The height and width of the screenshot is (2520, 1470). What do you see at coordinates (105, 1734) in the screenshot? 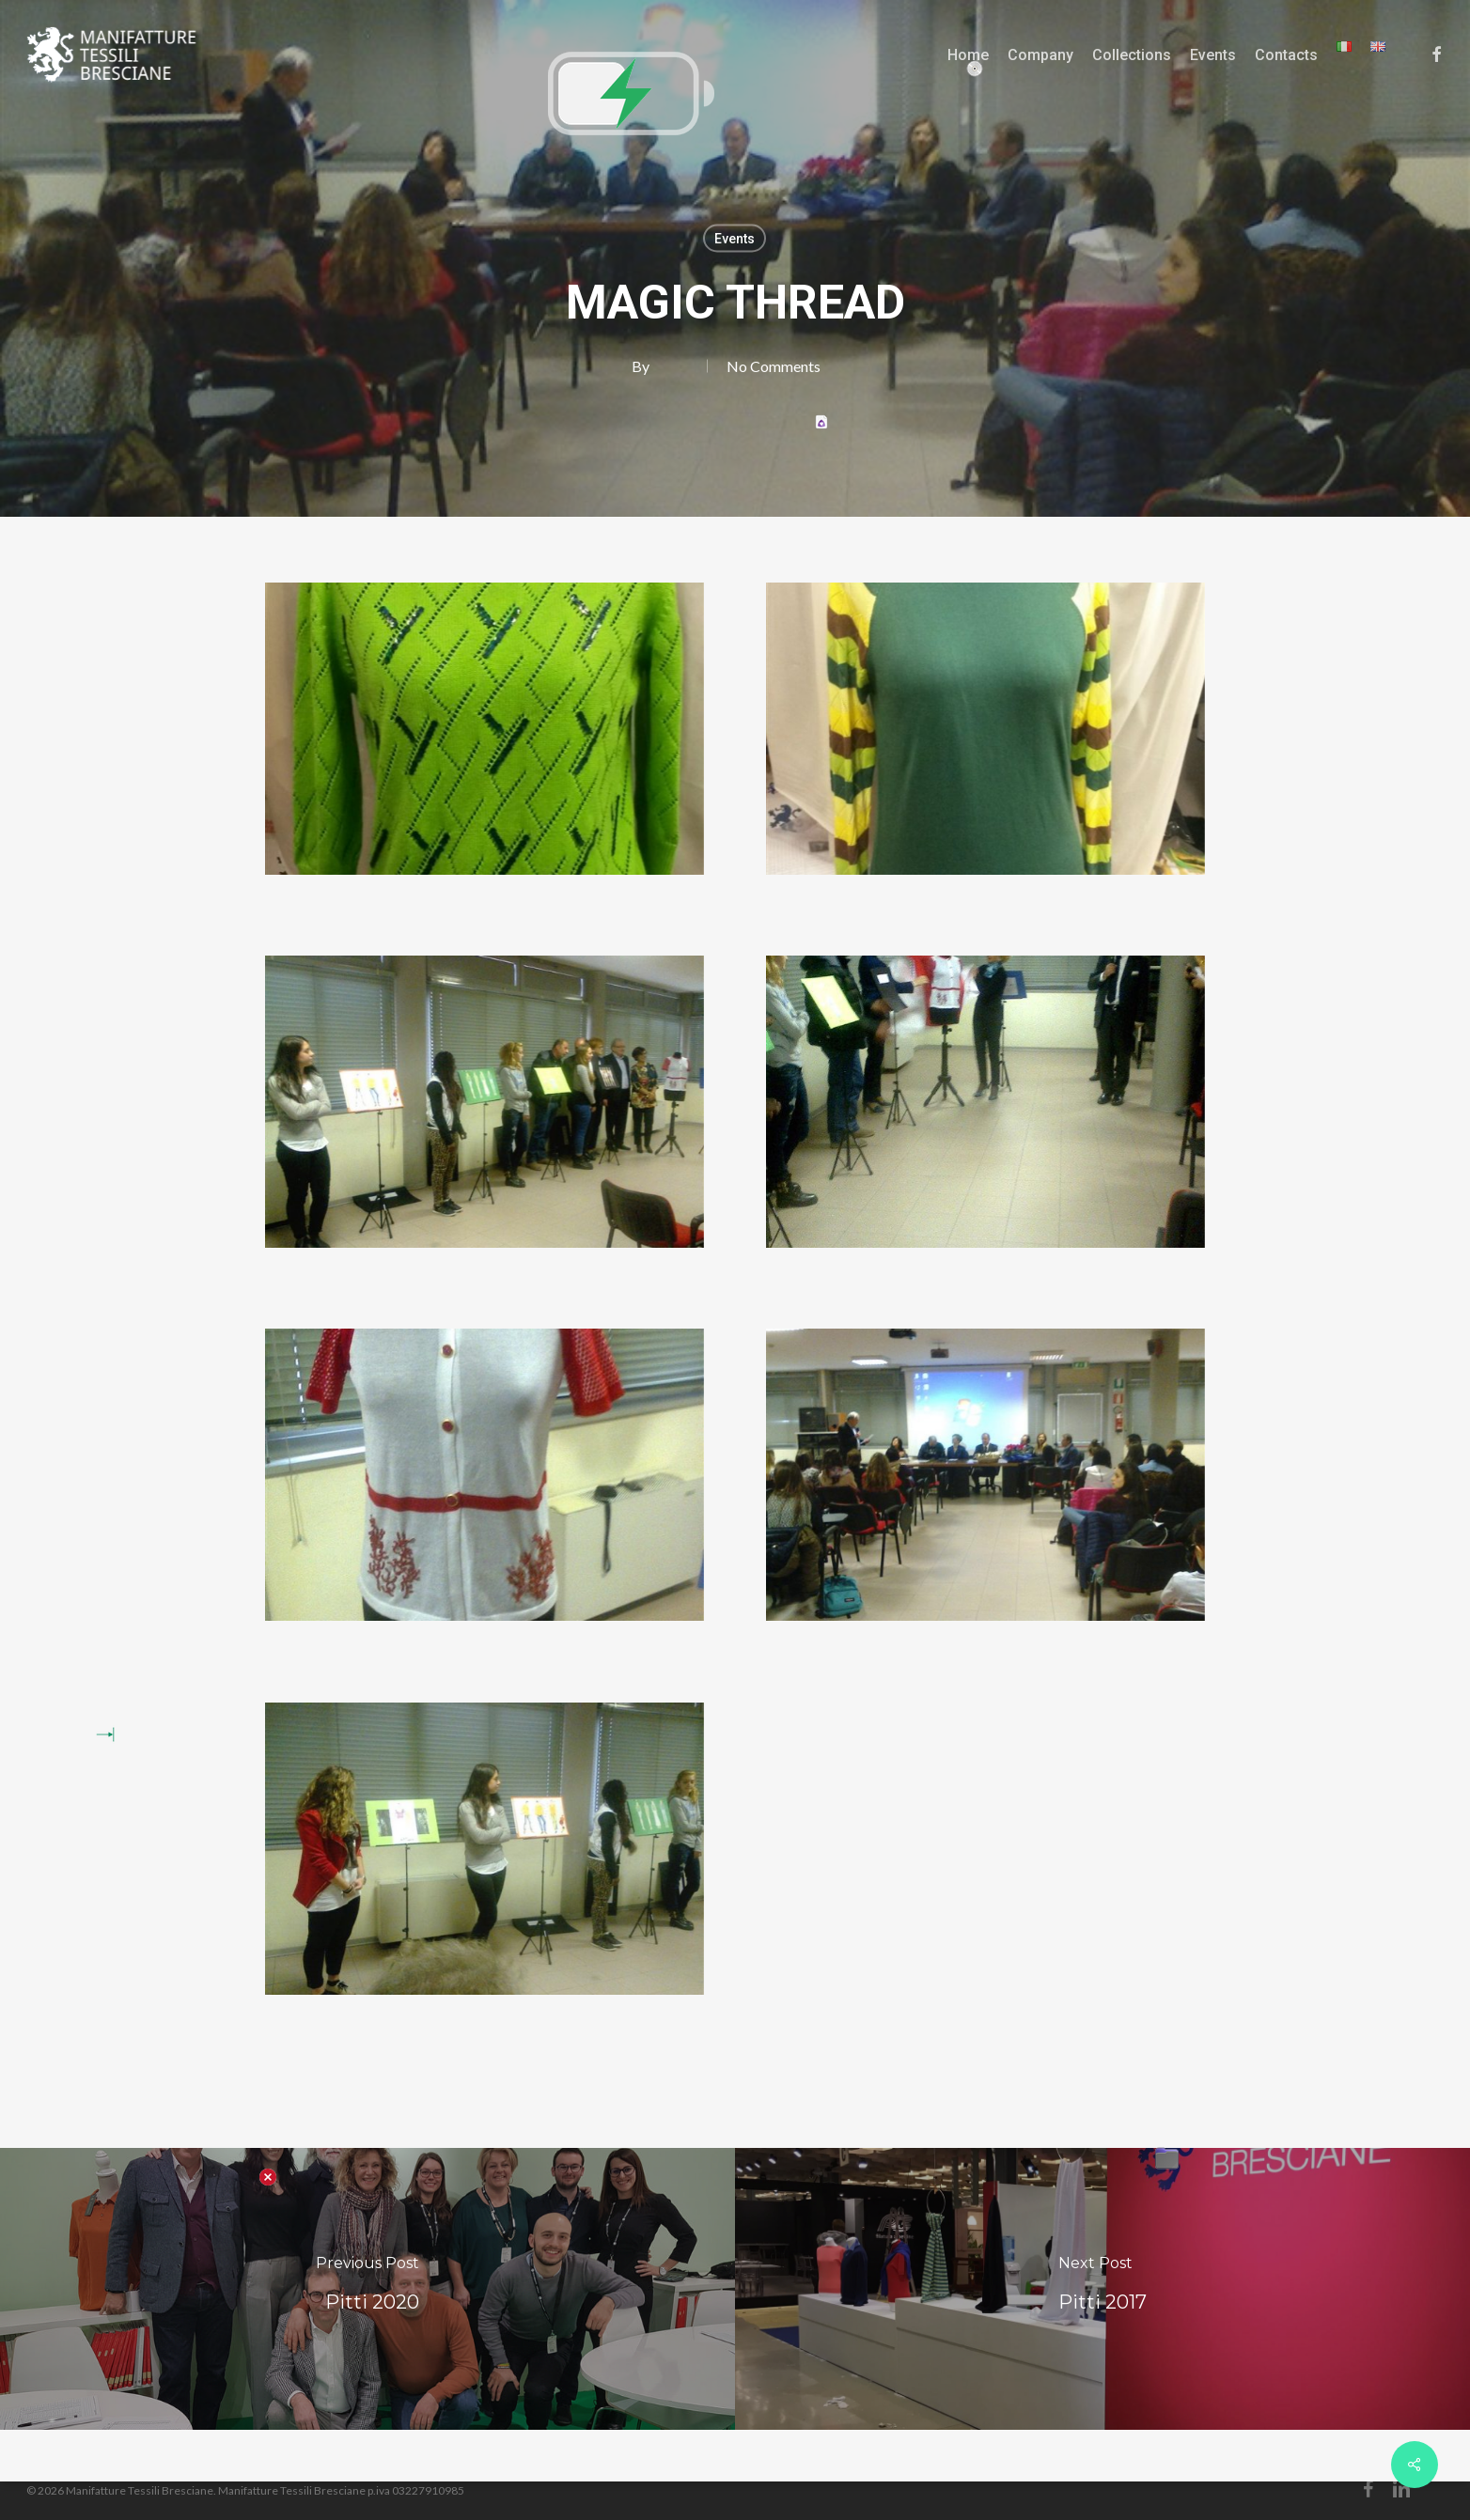
I see `go to the last item in a list or sequence` at bounding box center [105, 1734].